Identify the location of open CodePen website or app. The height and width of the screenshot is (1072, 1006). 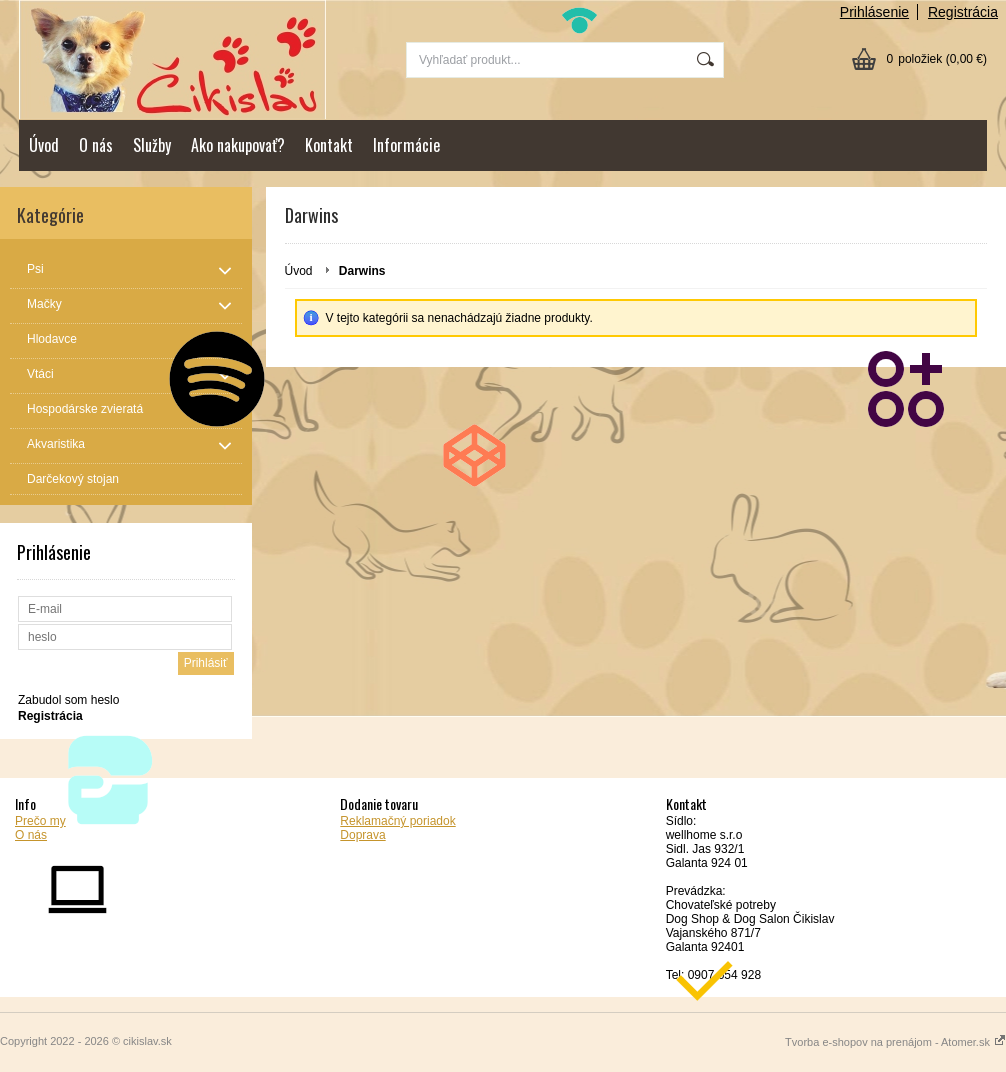
(474, 455).